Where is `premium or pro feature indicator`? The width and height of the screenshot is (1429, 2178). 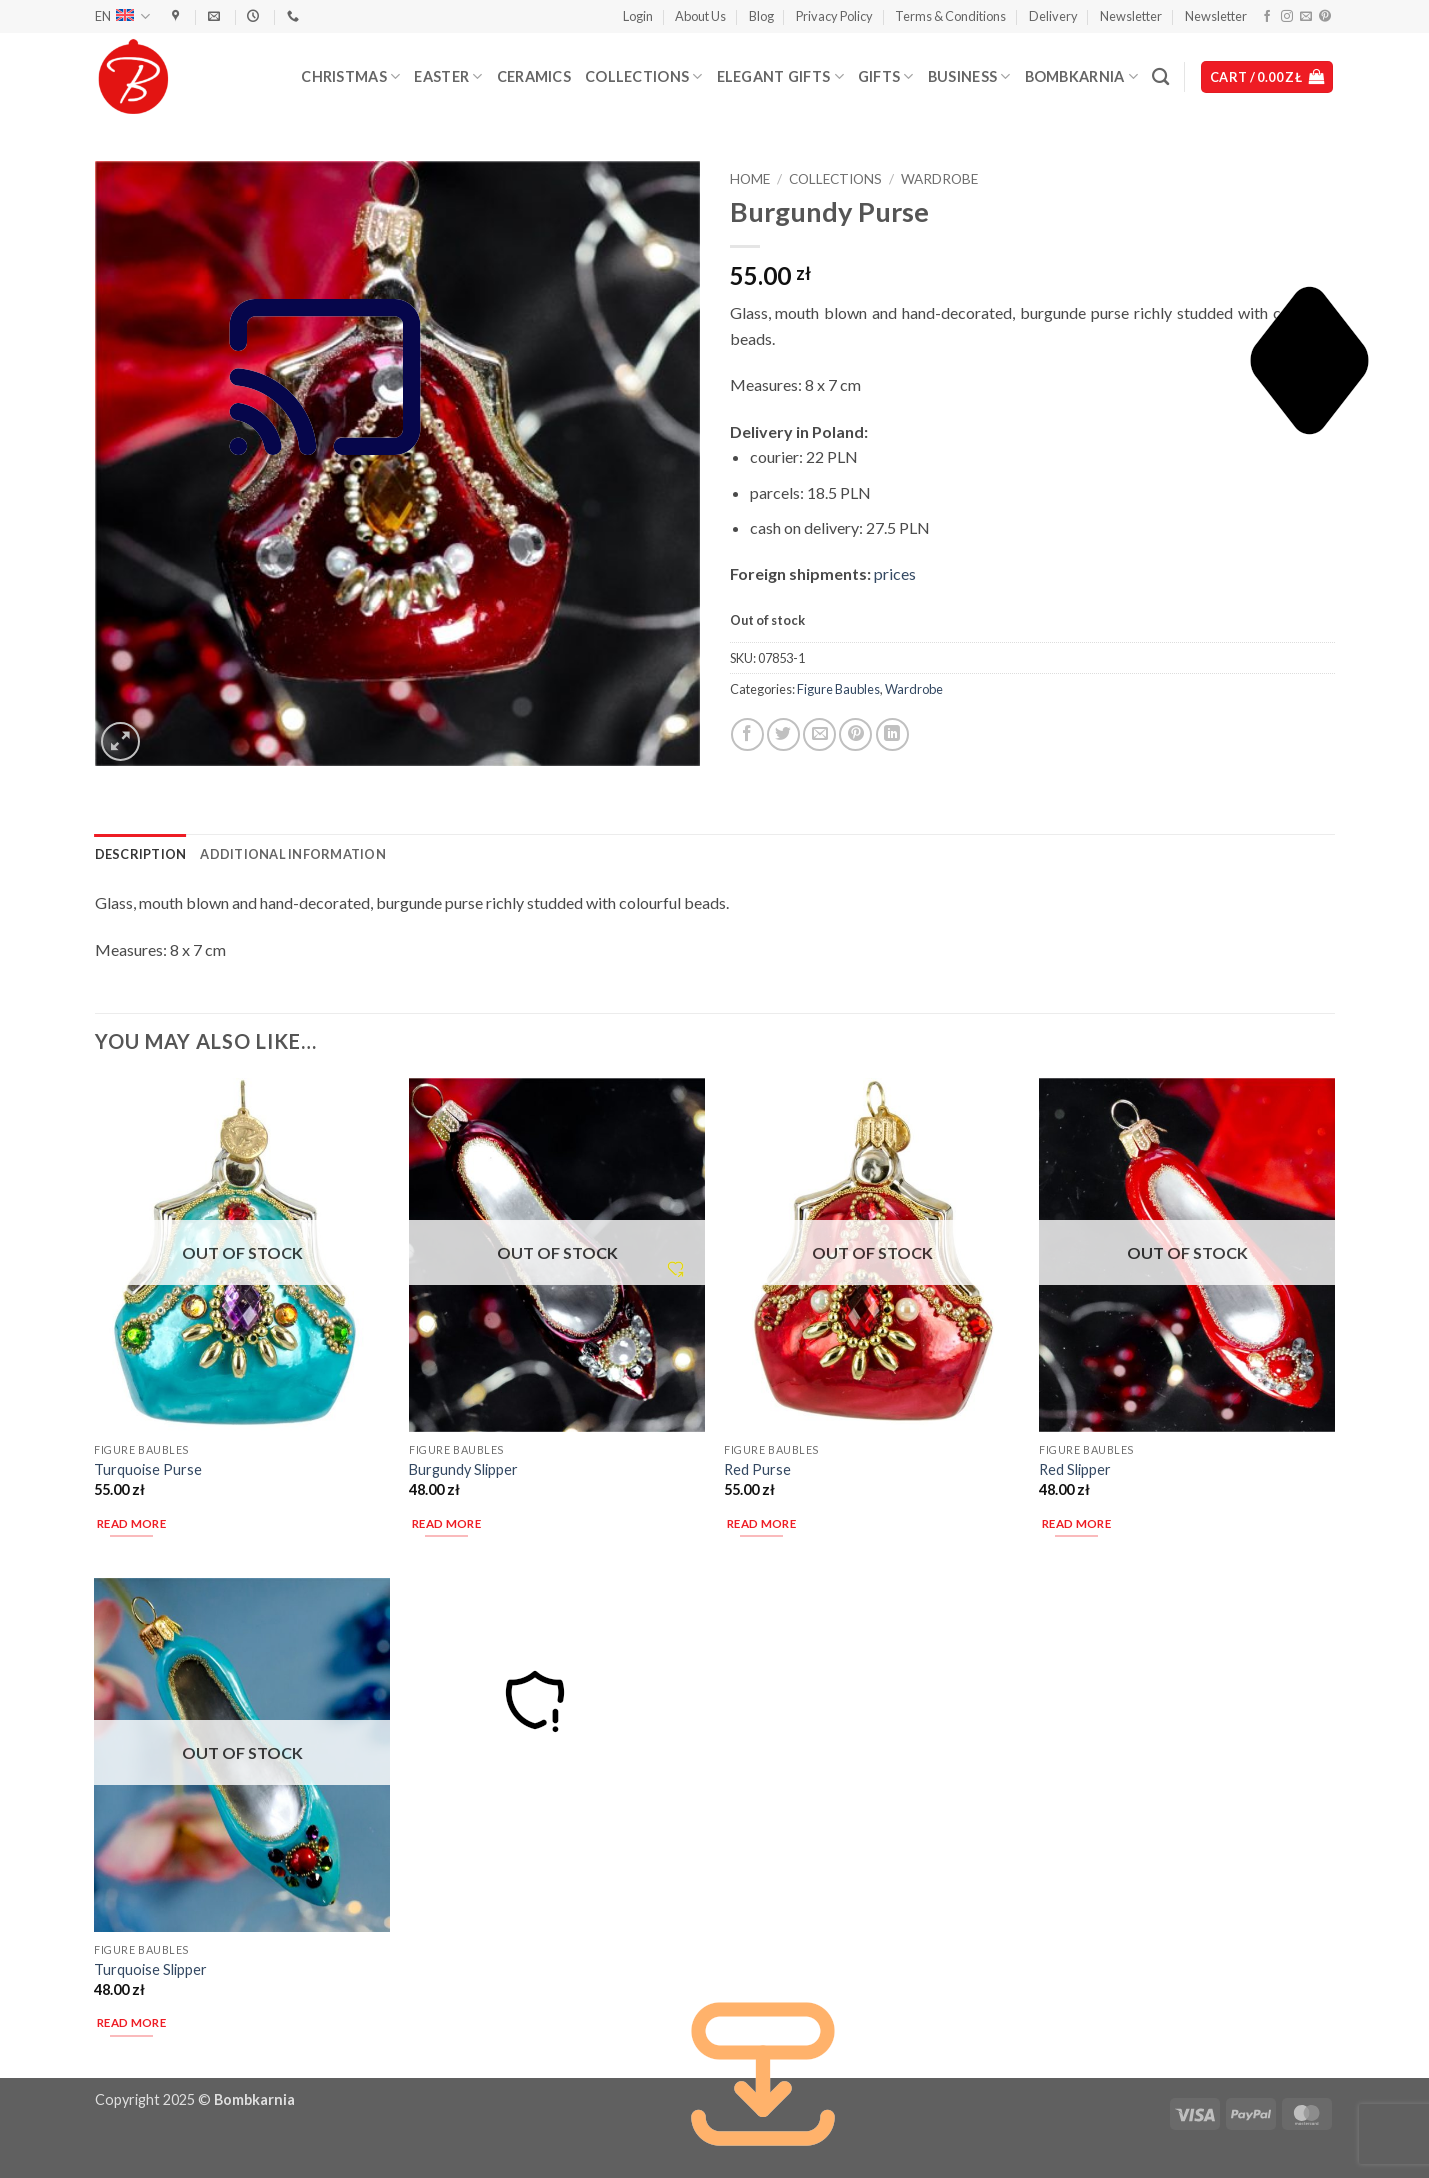
premium or pro feature indicator is located at coordinates (1309, 360).